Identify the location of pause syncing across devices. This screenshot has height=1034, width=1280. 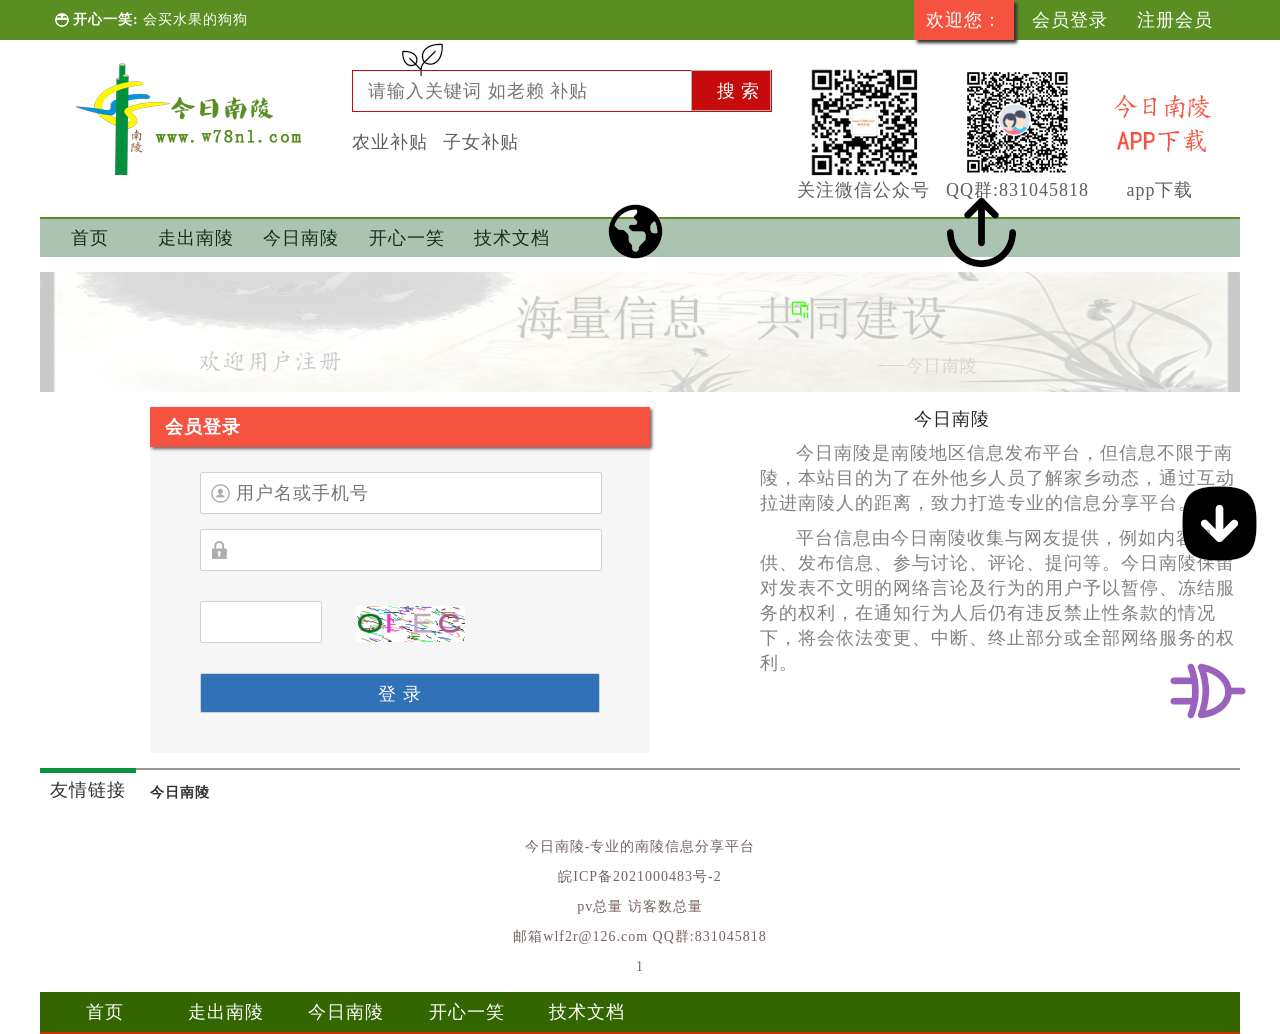
(800, 309).